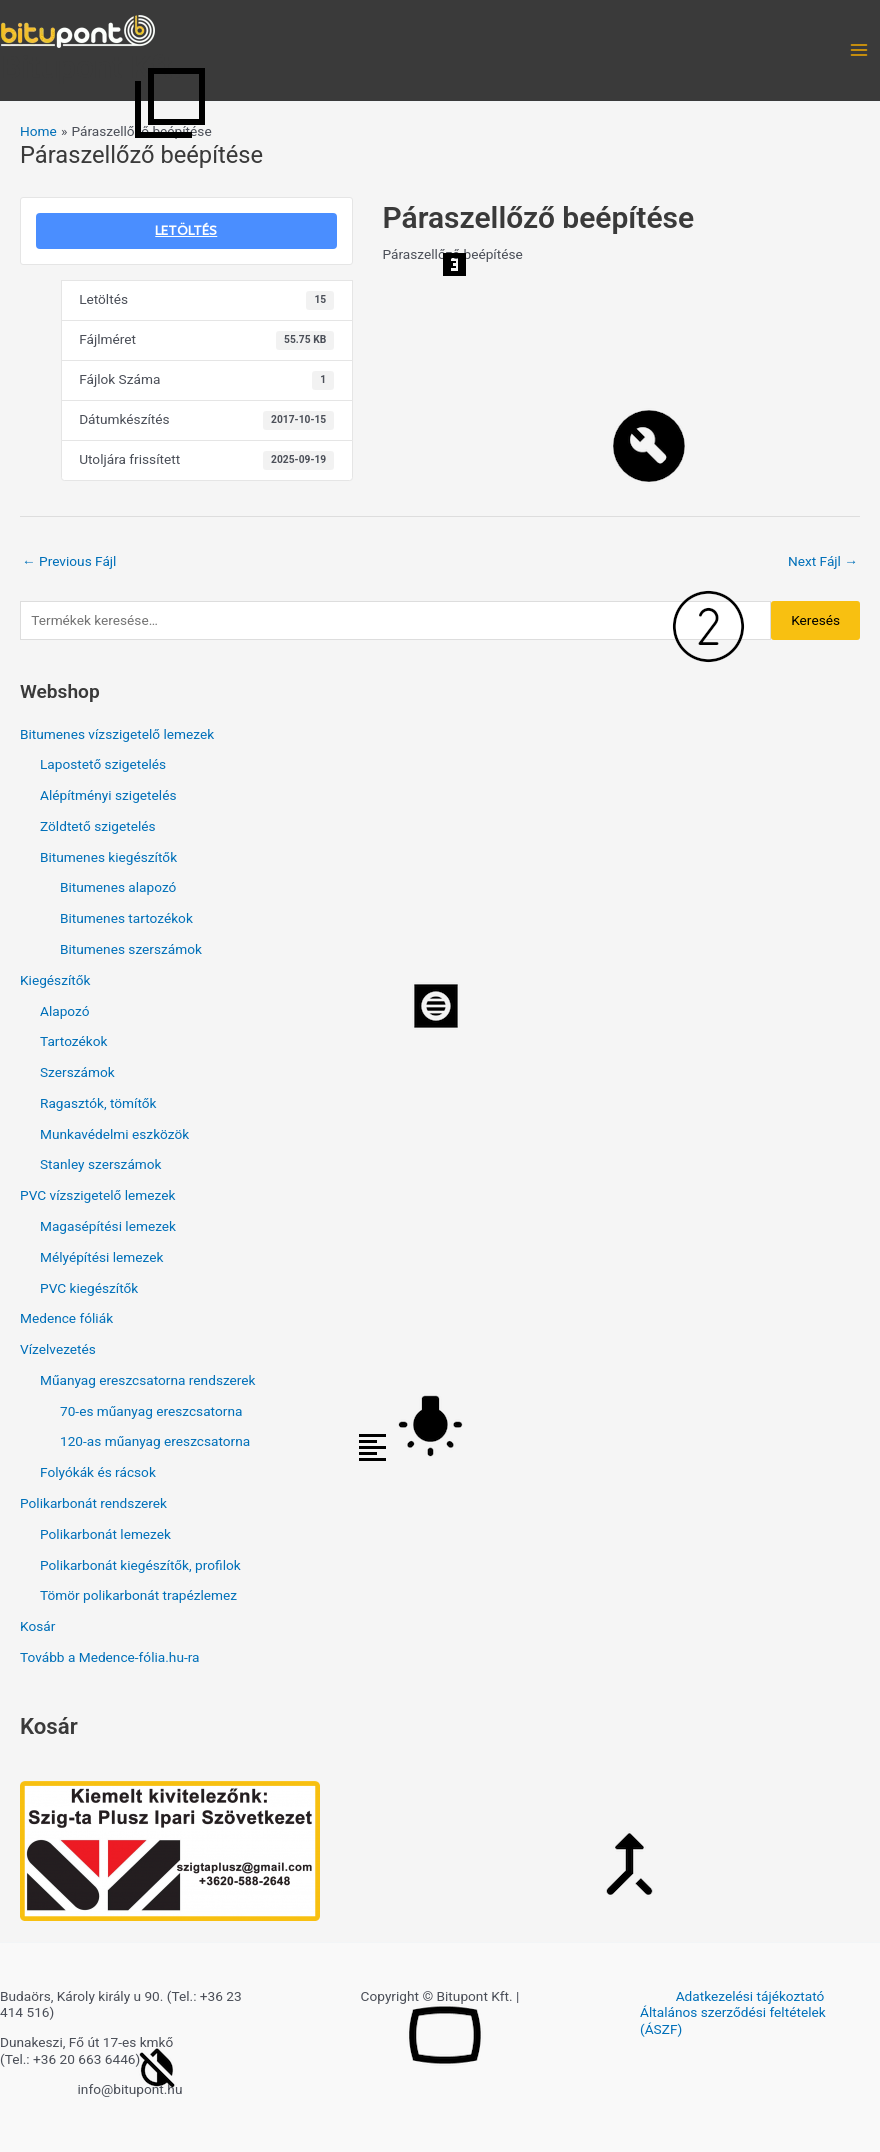 The image size is (880, 2152). Describe the element at coordinates (170, 103) in the screenshot. I see `view stacked layers or overlapping elements` at that location.